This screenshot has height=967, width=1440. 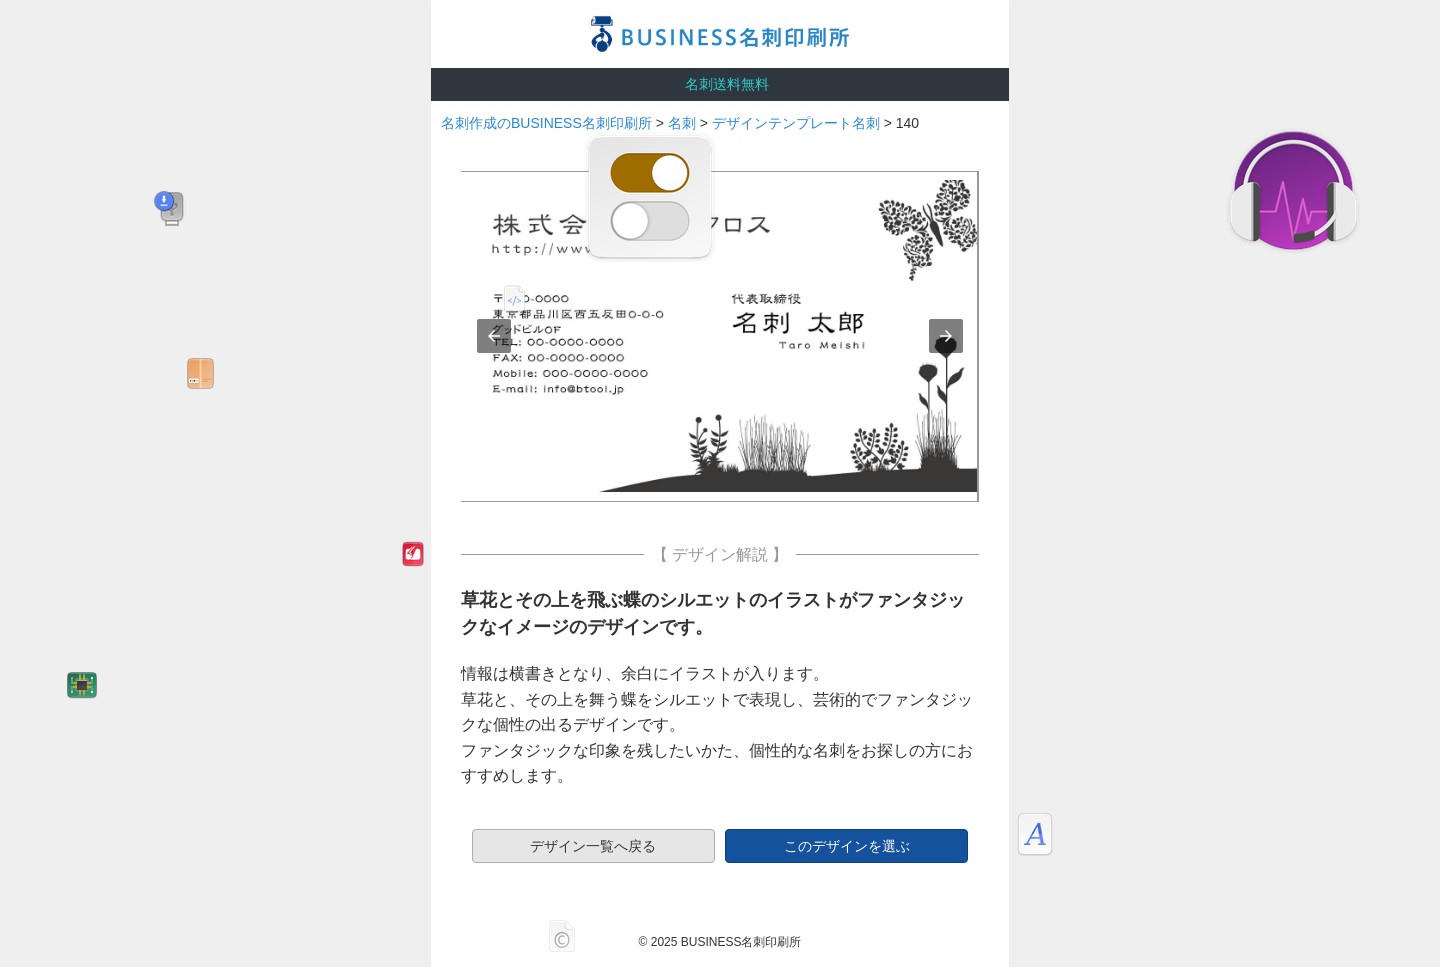 What do you see at coordinates (200, 373) in the screenshot?
I see `a compressed or archived file` at bounding box center [200, 373].